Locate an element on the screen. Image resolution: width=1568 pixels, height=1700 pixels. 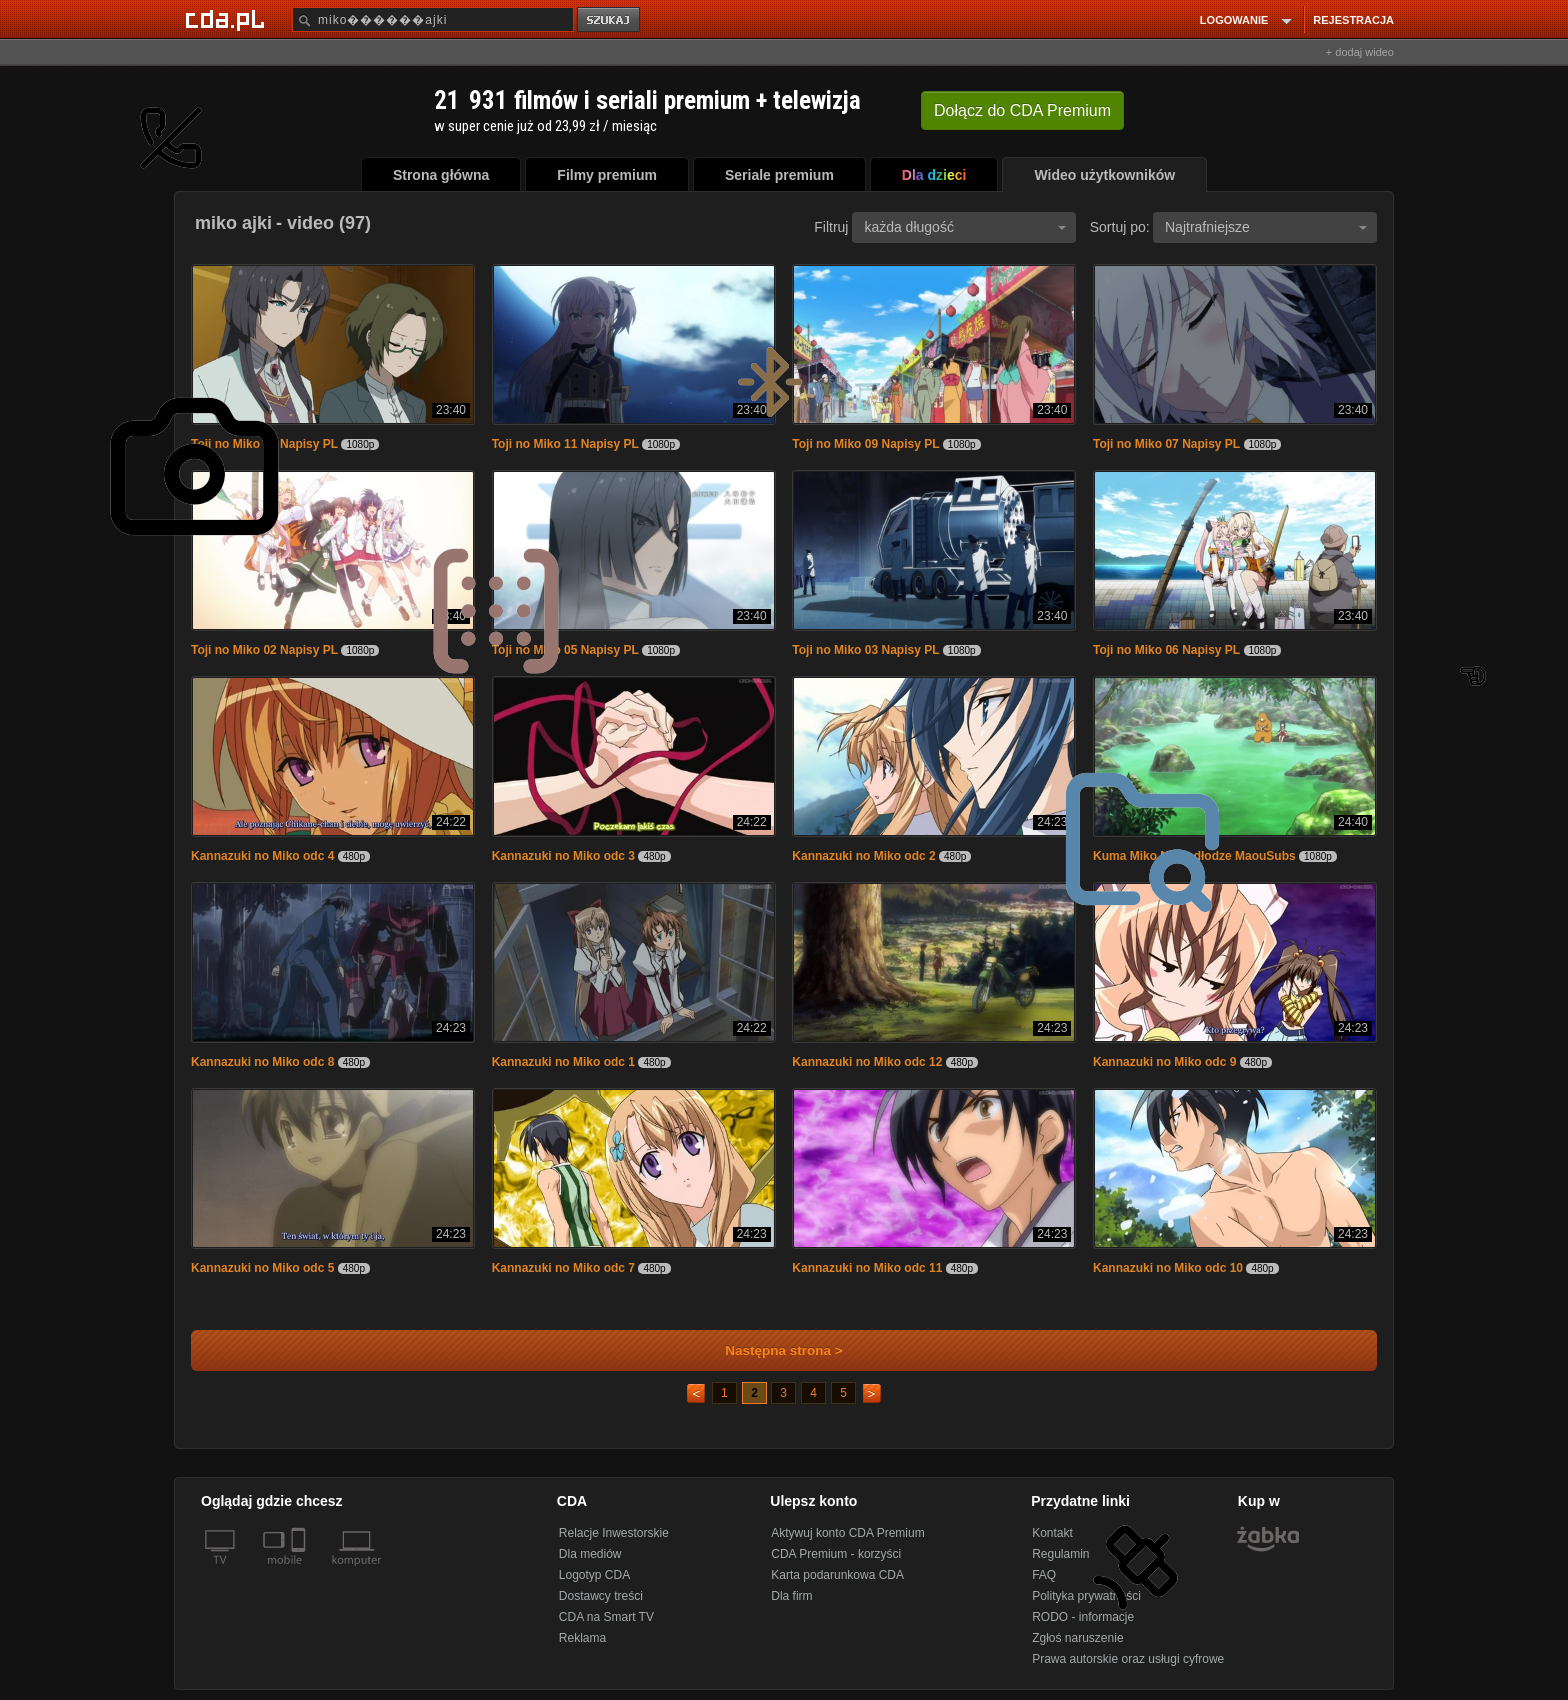
take a photo is located at coordinates (194, 466).